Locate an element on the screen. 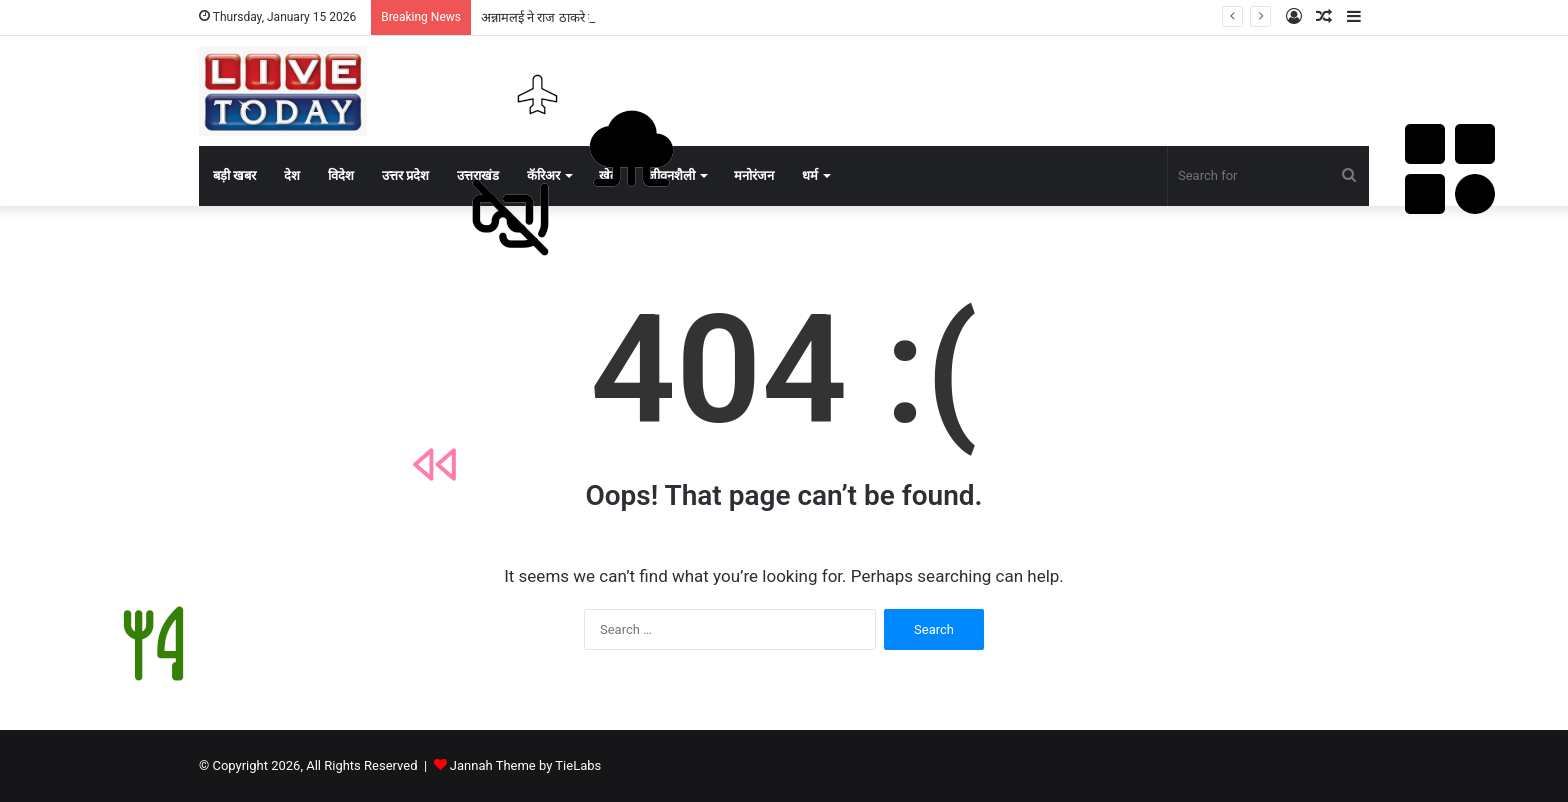 This screenshot has width=1568, height=802. browse categories or sections is located at coordinates (1450, 169).